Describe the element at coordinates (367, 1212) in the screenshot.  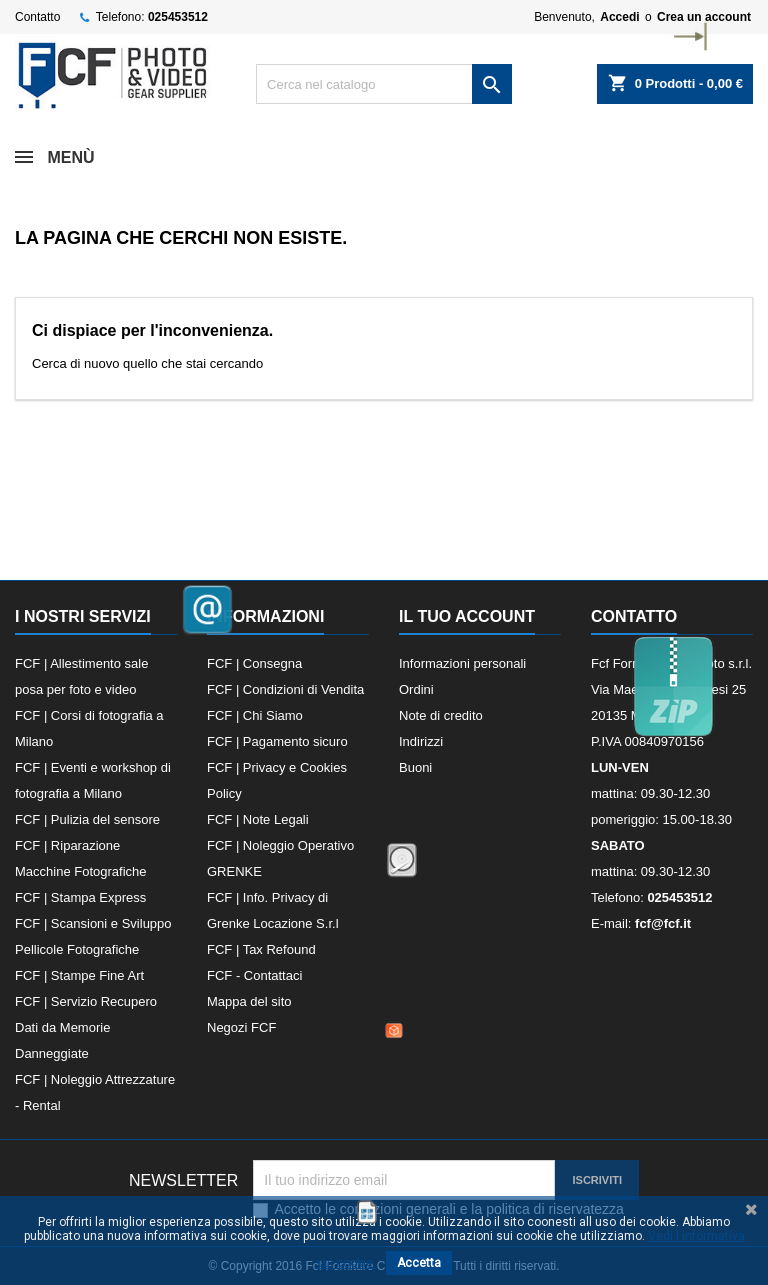
I see `open an opendocument master document file` at that location.